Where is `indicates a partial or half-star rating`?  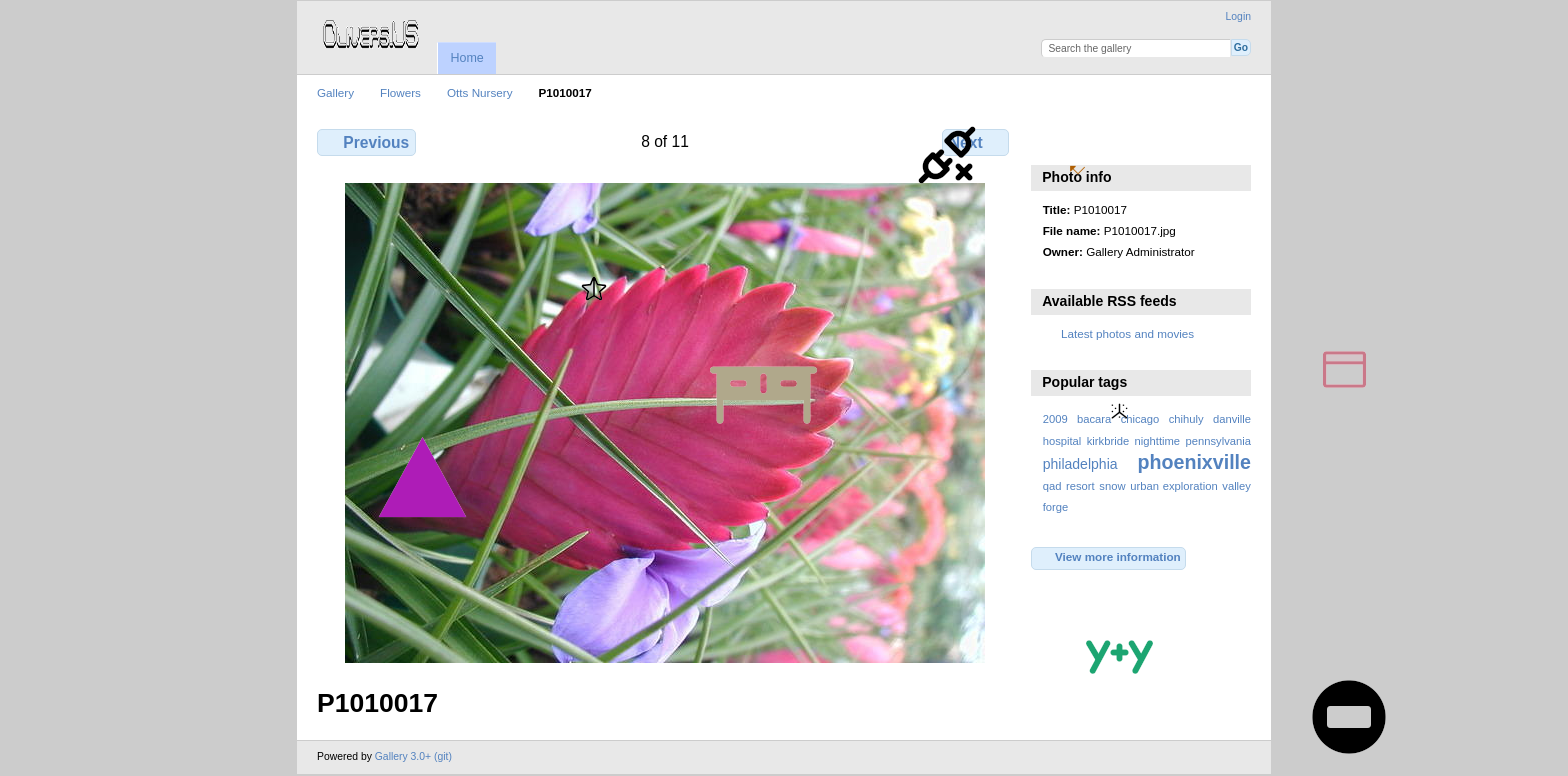 indicates a partial or half-star rating is located at coordinates (594, 289).